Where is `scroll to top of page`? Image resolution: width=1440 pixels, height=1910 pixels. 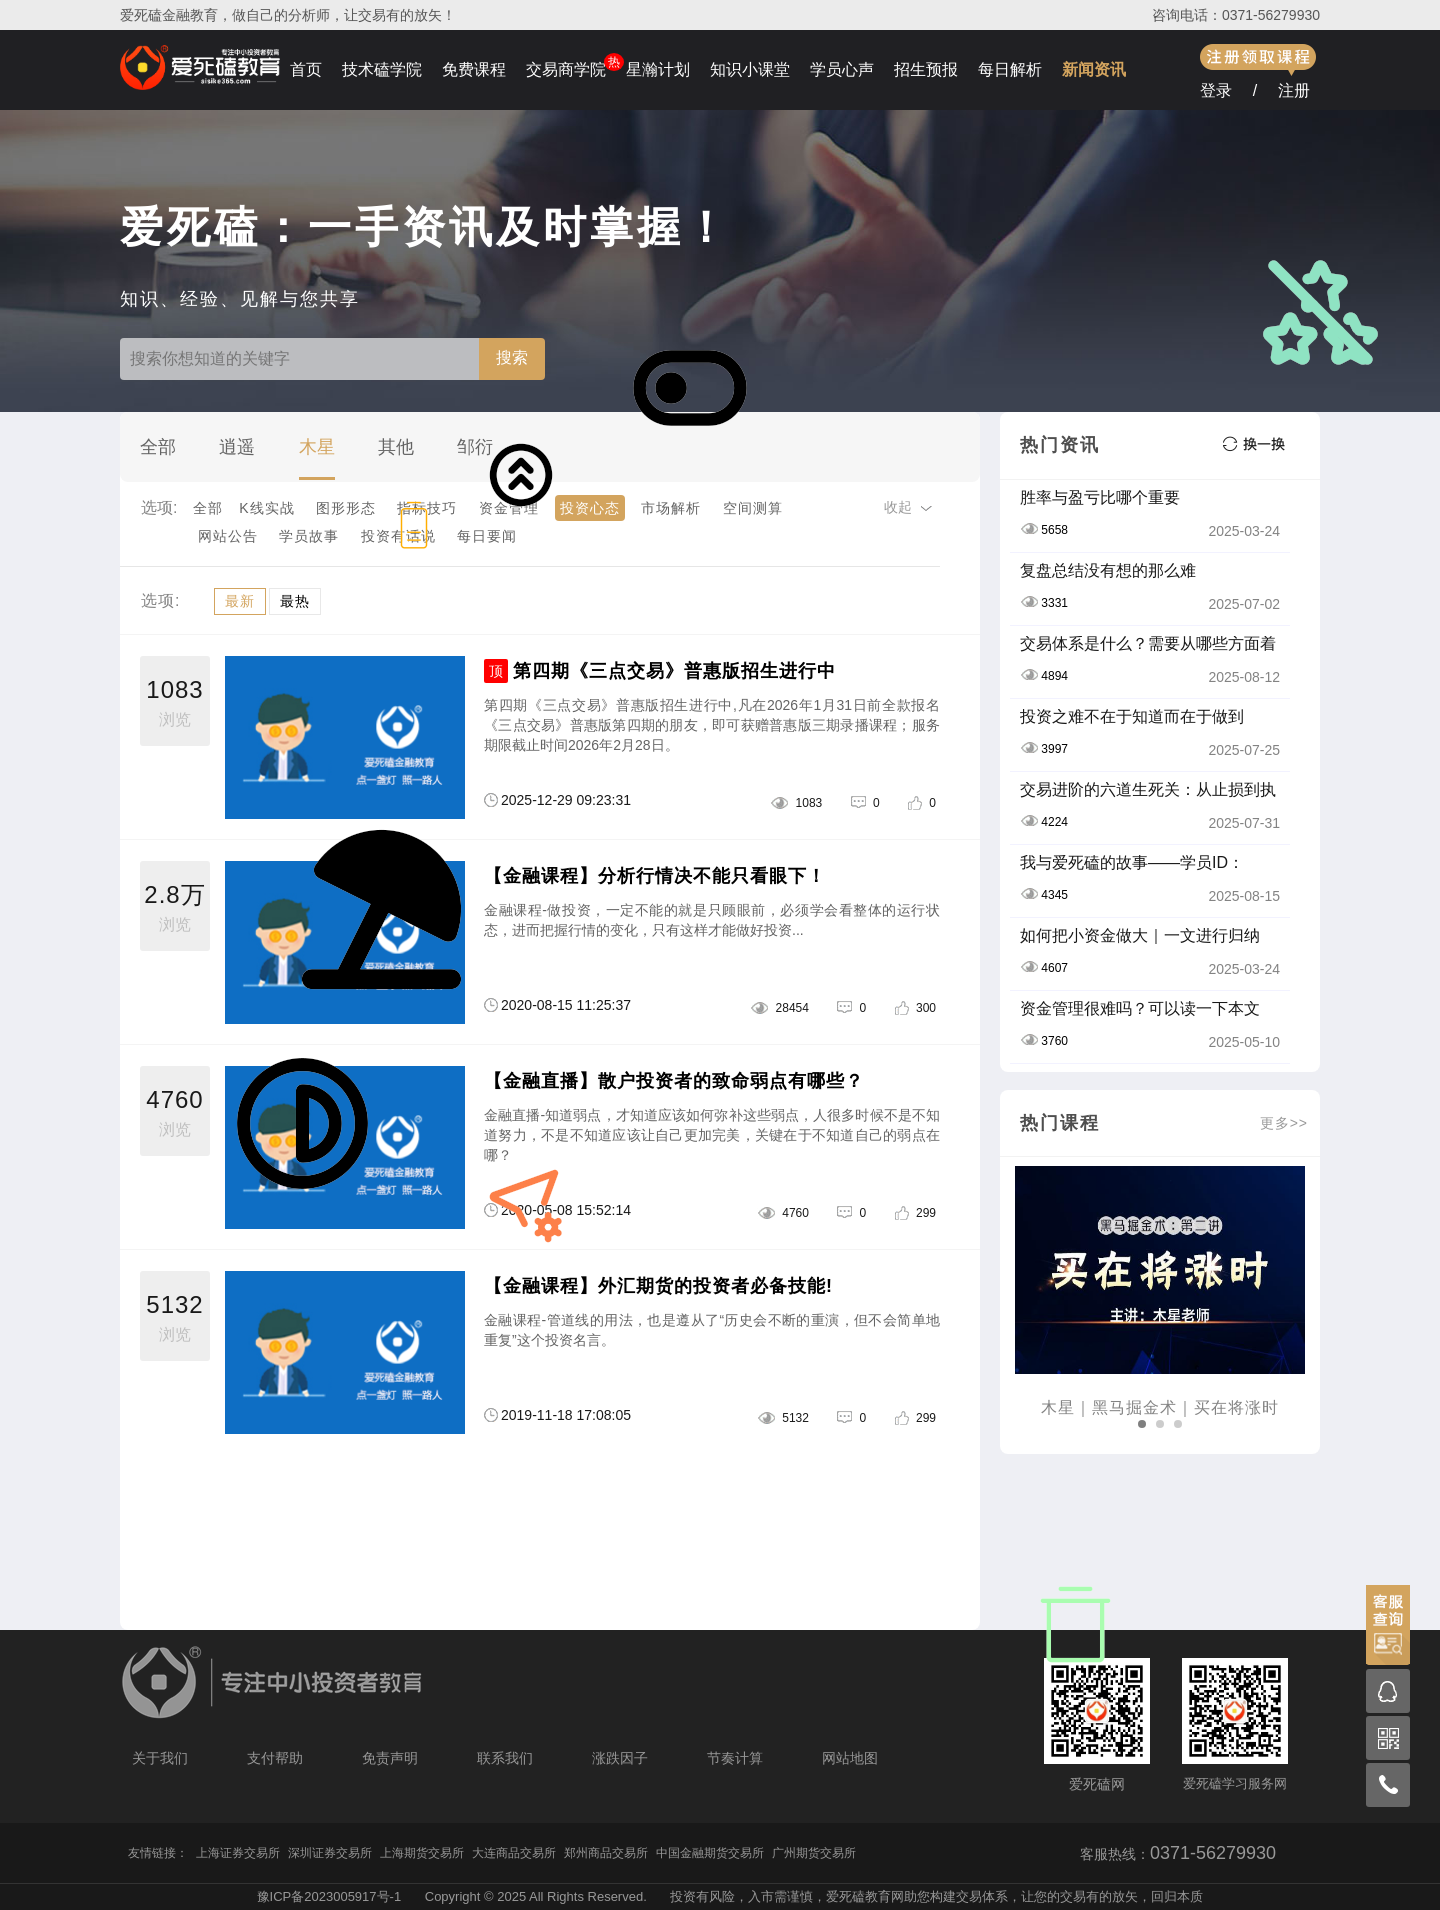 scroll to top of page is located at coordinates (521, 475).